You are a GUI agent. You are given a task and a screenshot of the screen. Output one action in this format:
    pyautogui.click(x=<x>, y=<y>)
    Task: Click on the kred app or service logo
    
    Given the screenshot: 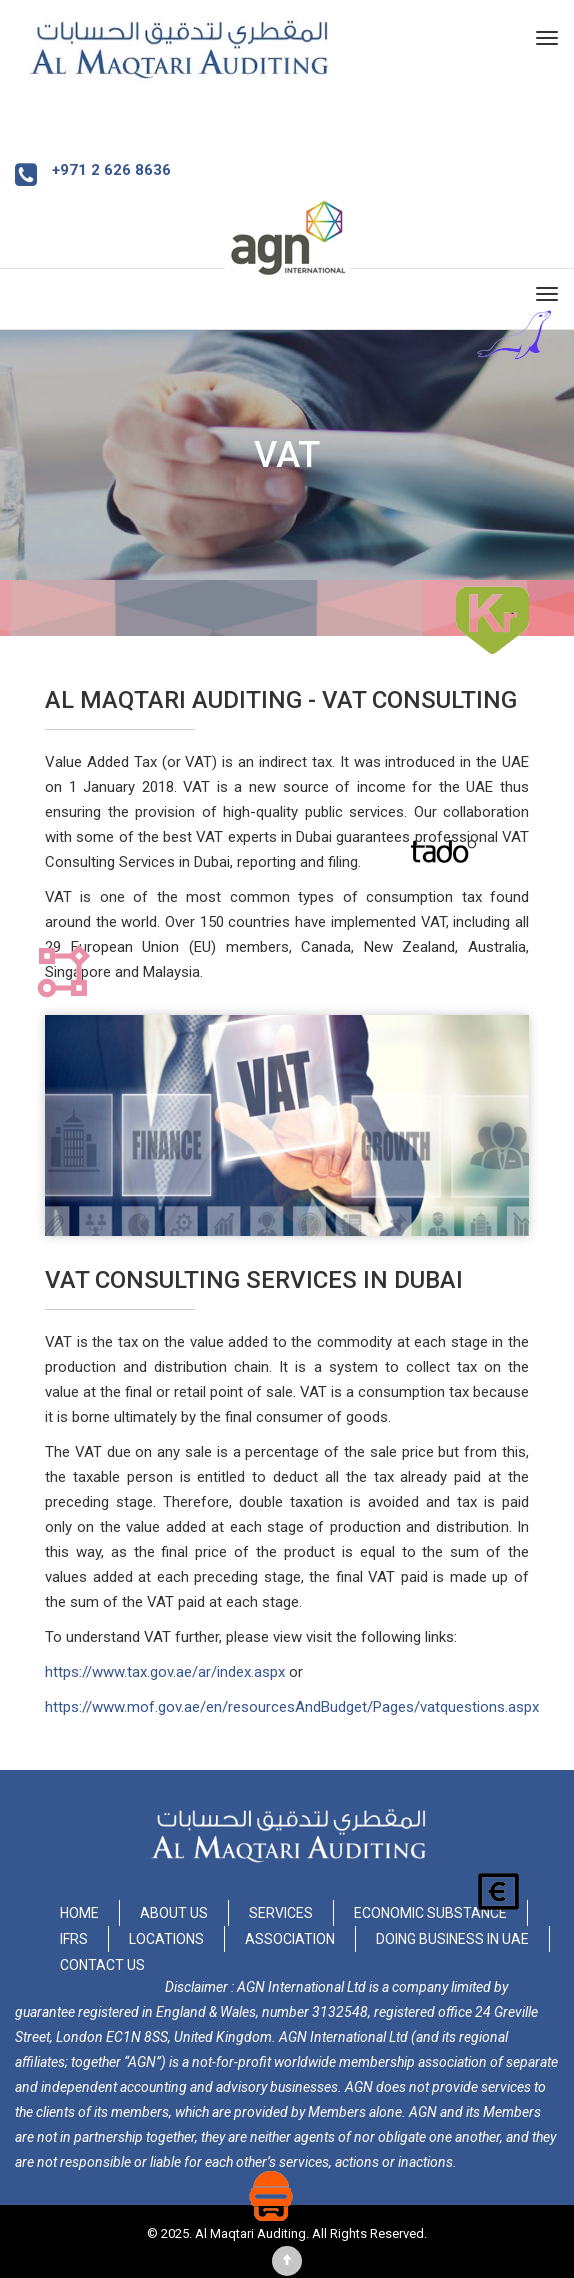 What is the action you would take?
    pyautogui.click(x=492, y=620)
    